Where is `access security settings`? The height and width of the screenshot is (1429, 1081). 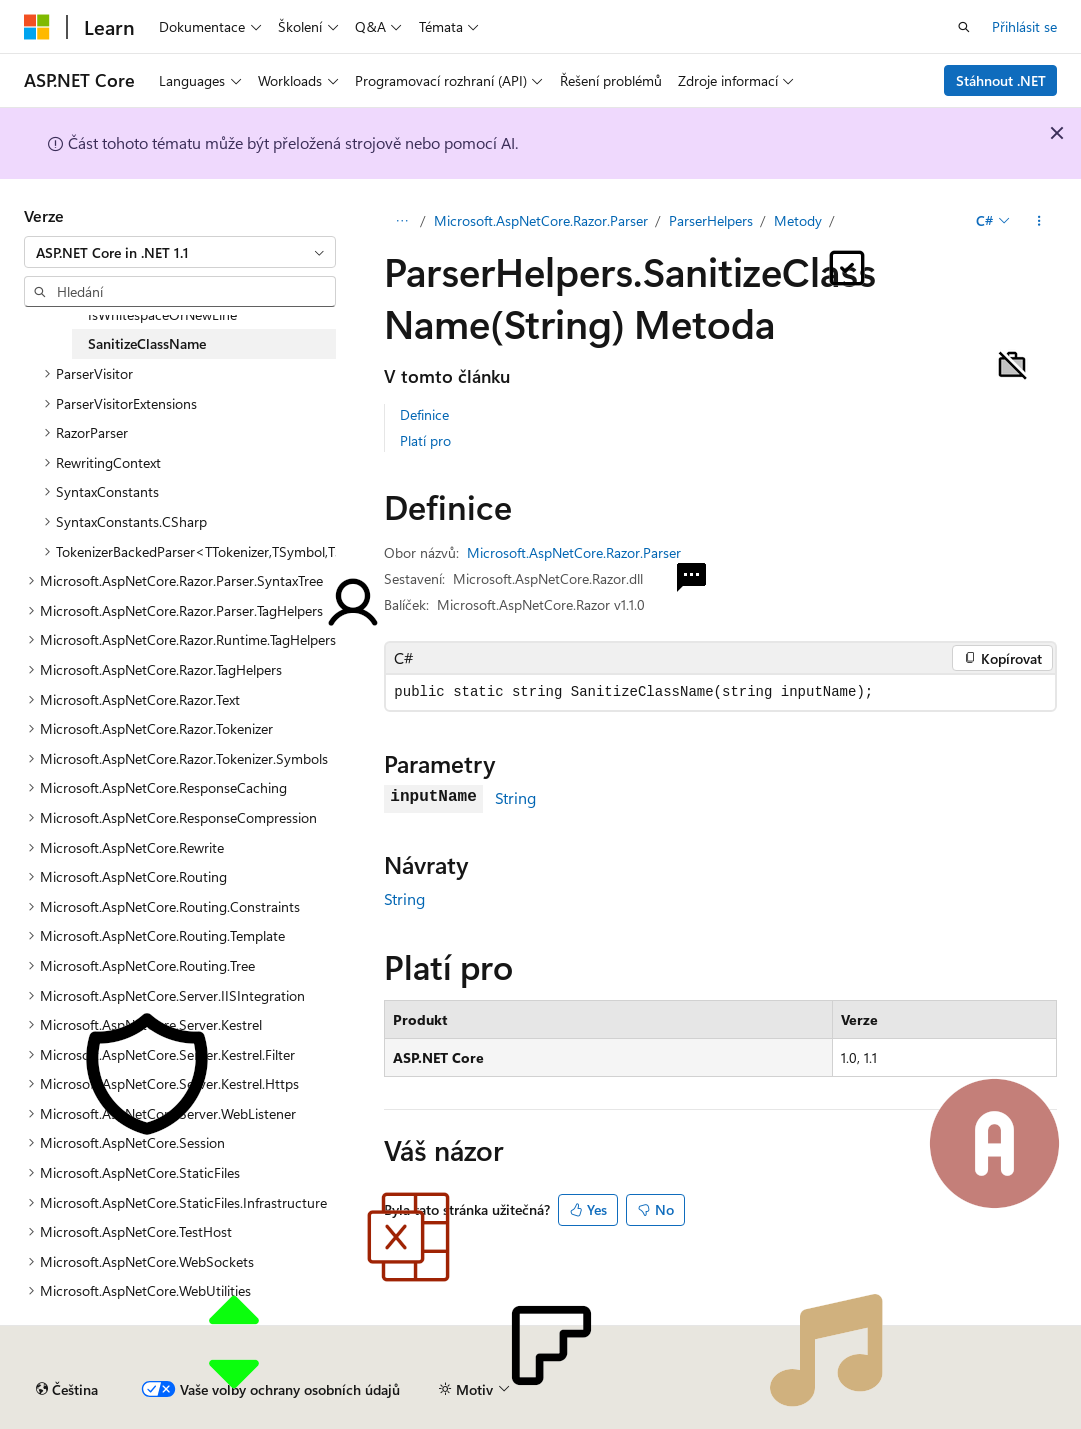
access security settings is located at coordinates (147, 1074).